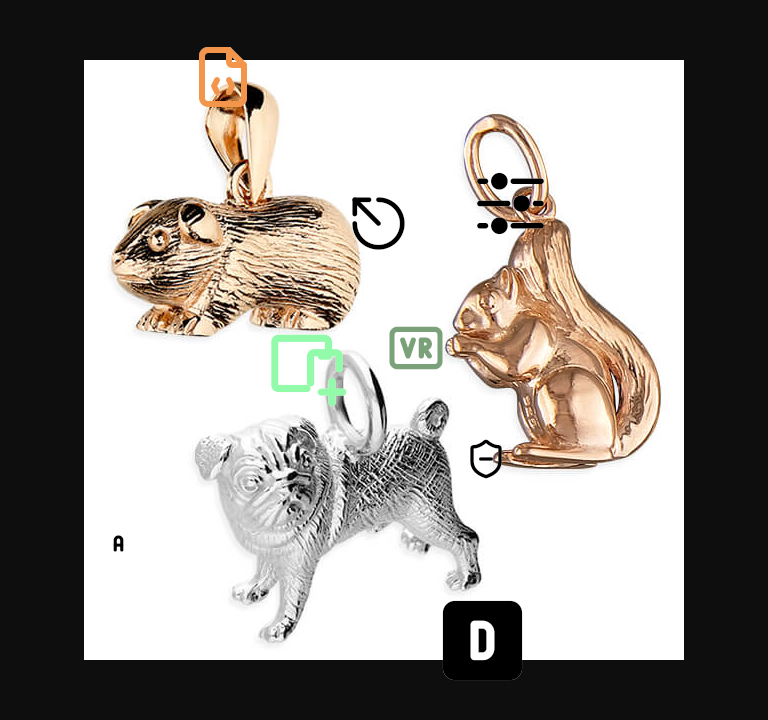 This screenshot has width=768, height=720. I want to click on navigate back or return to previous screen, so click(378, 223).